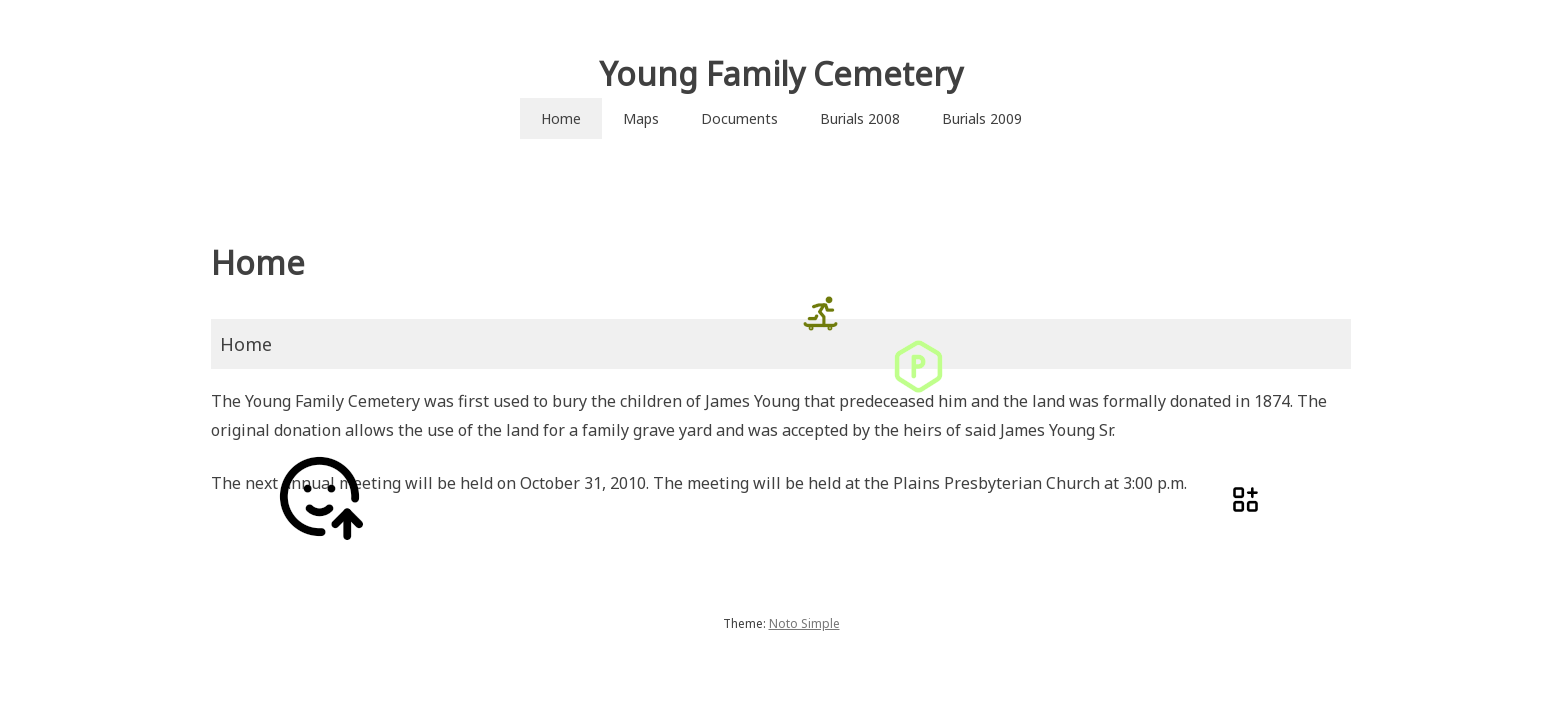  What do you see at coordinates (1245, 499) in the screenshot?
I see `open app drawer or menu` at bounding box center [1245, 499].